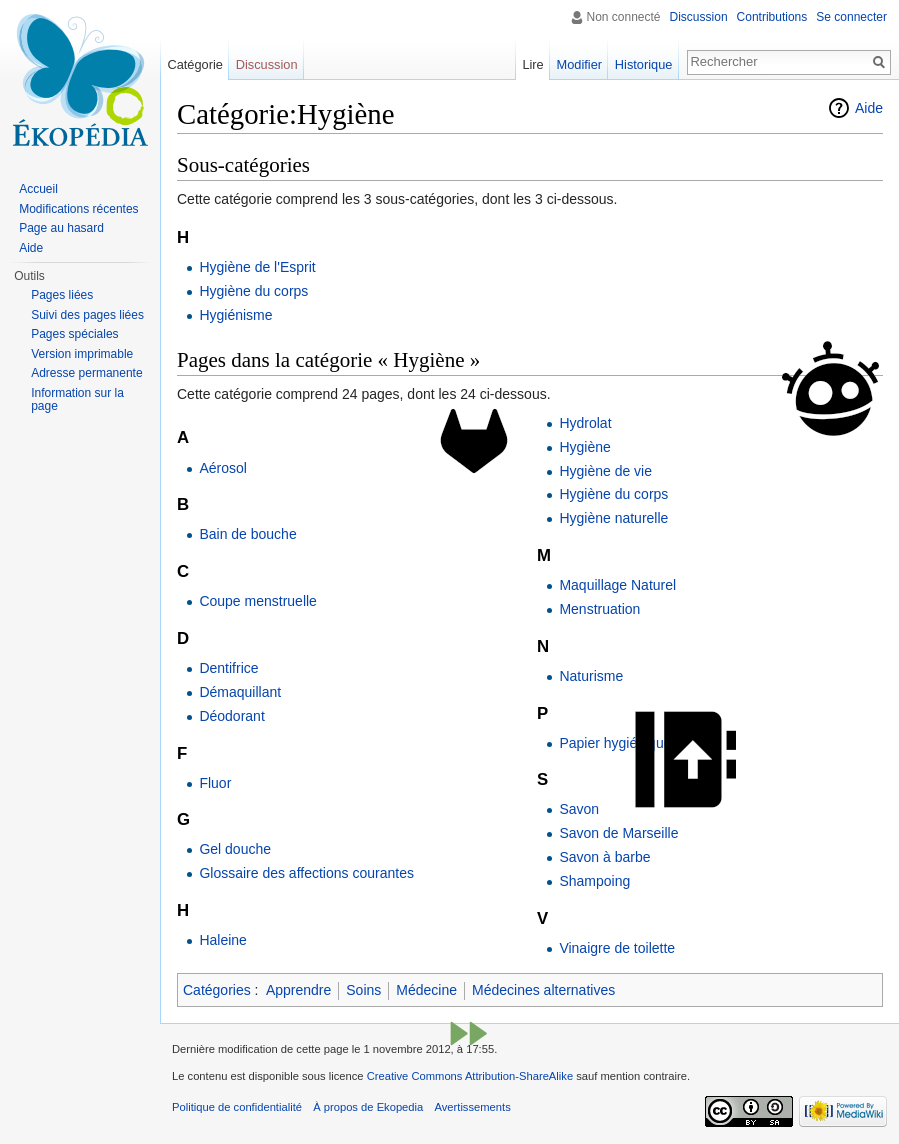 Image resolution: width=899 pixels, height=1144 pixels. Describe the element at coordinates (474, 441) in the screenshot. I see `open GitLab repository` at that location.